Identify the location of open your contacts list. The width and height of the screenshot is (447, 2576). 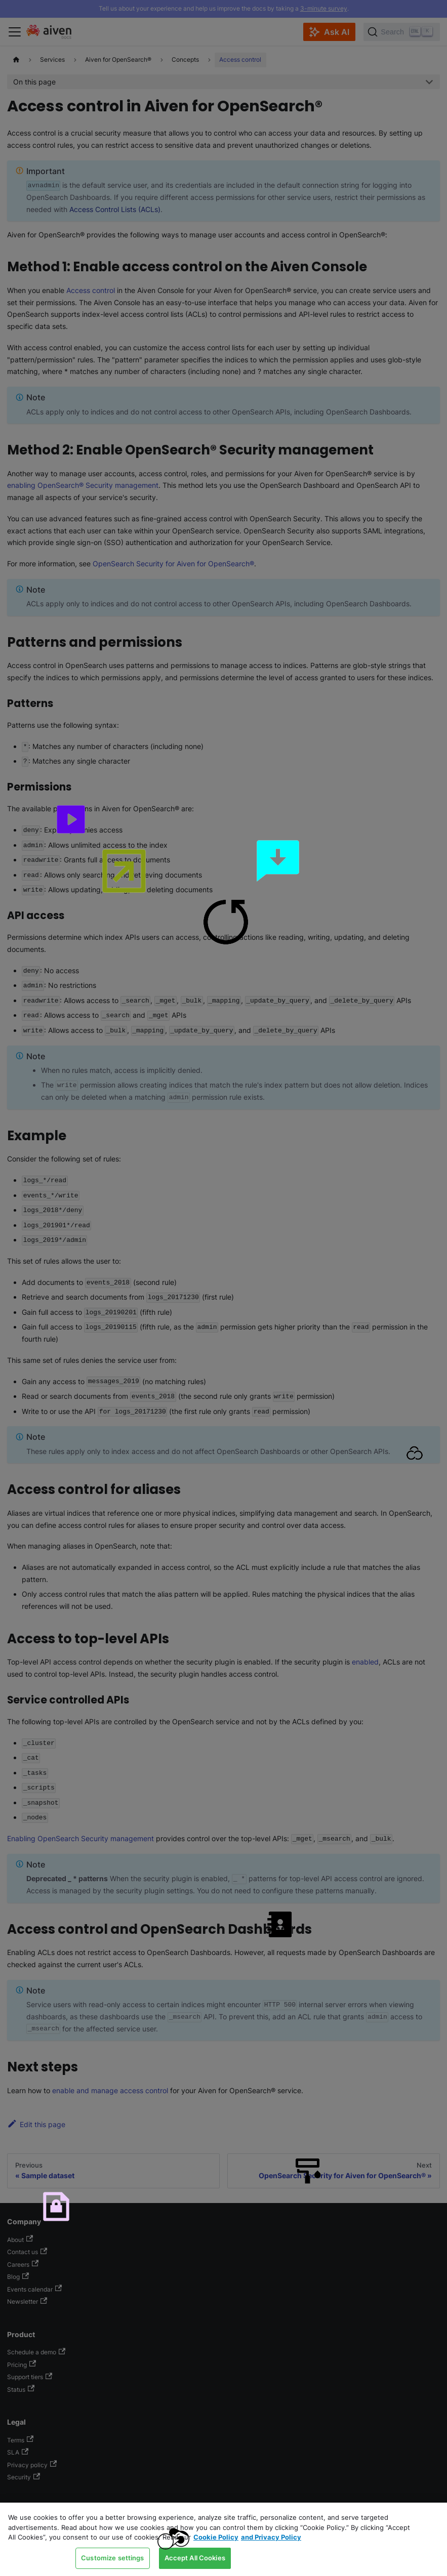
(280, 1924).